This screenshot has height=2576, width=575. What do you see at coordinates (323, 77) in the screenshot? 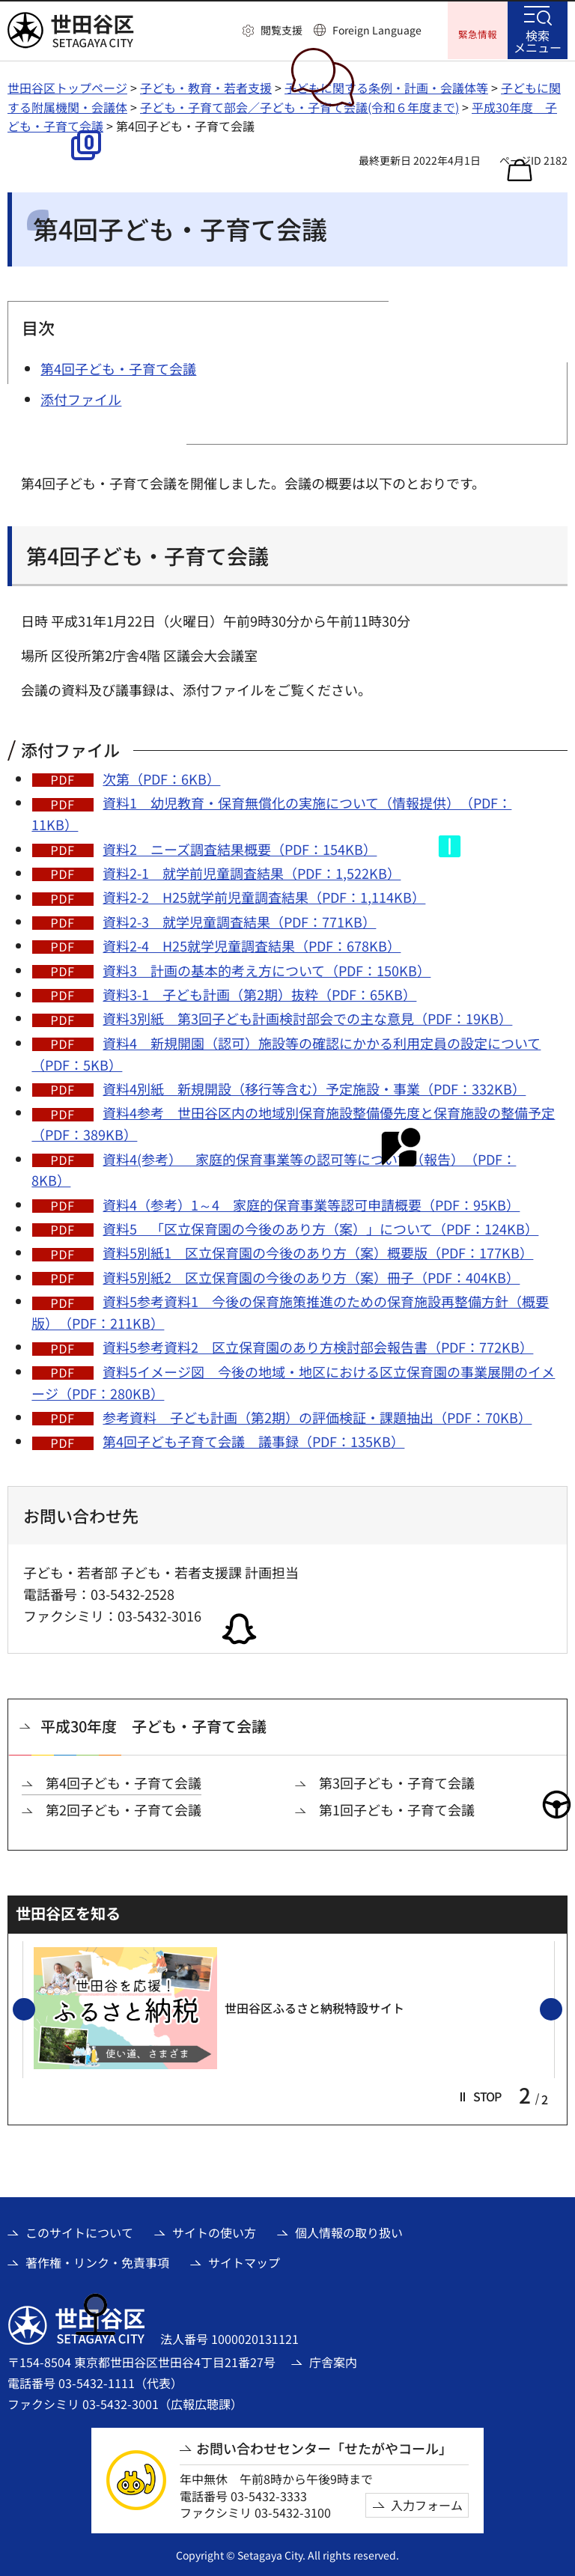
I see `open chat or messaging` at bounding box center [323, 77].